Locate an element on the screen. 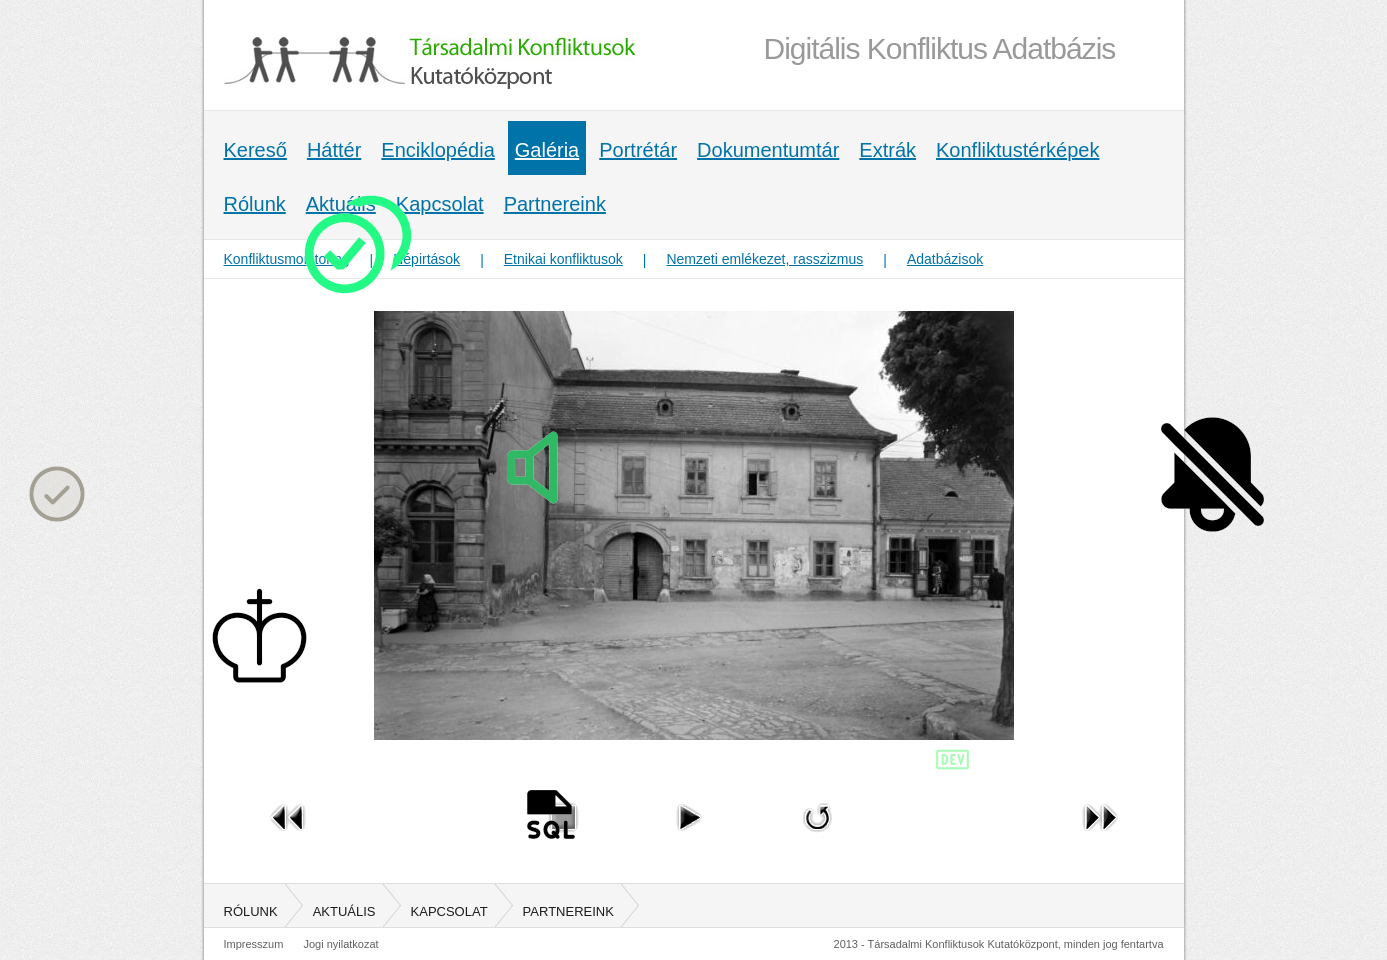 This screenshot has width=1387, height=960. visit dev.to developer community is located at coordinates (952, 759).